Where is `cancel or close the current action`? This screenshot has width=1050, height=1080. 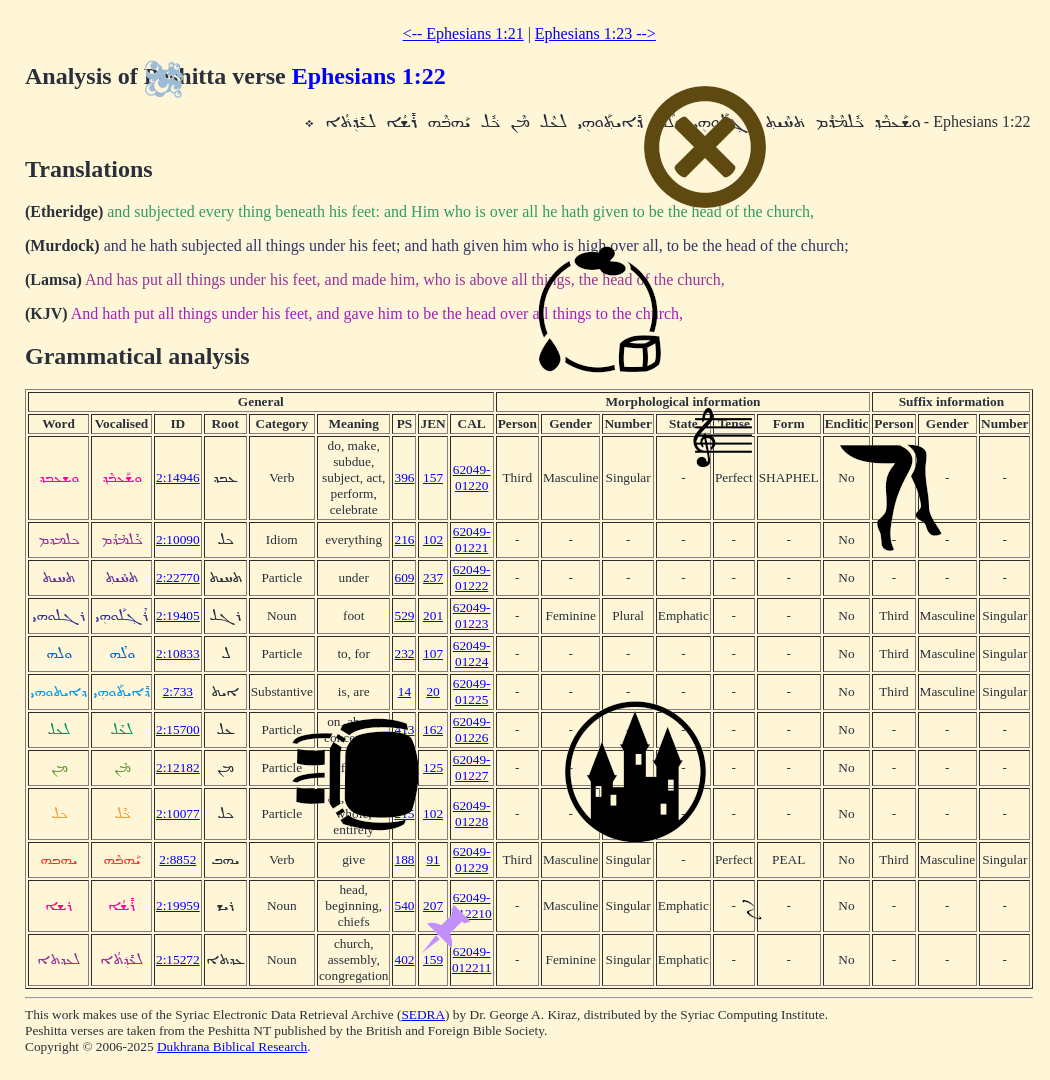 cancel or close the current action is located at coordinates (705, 147).